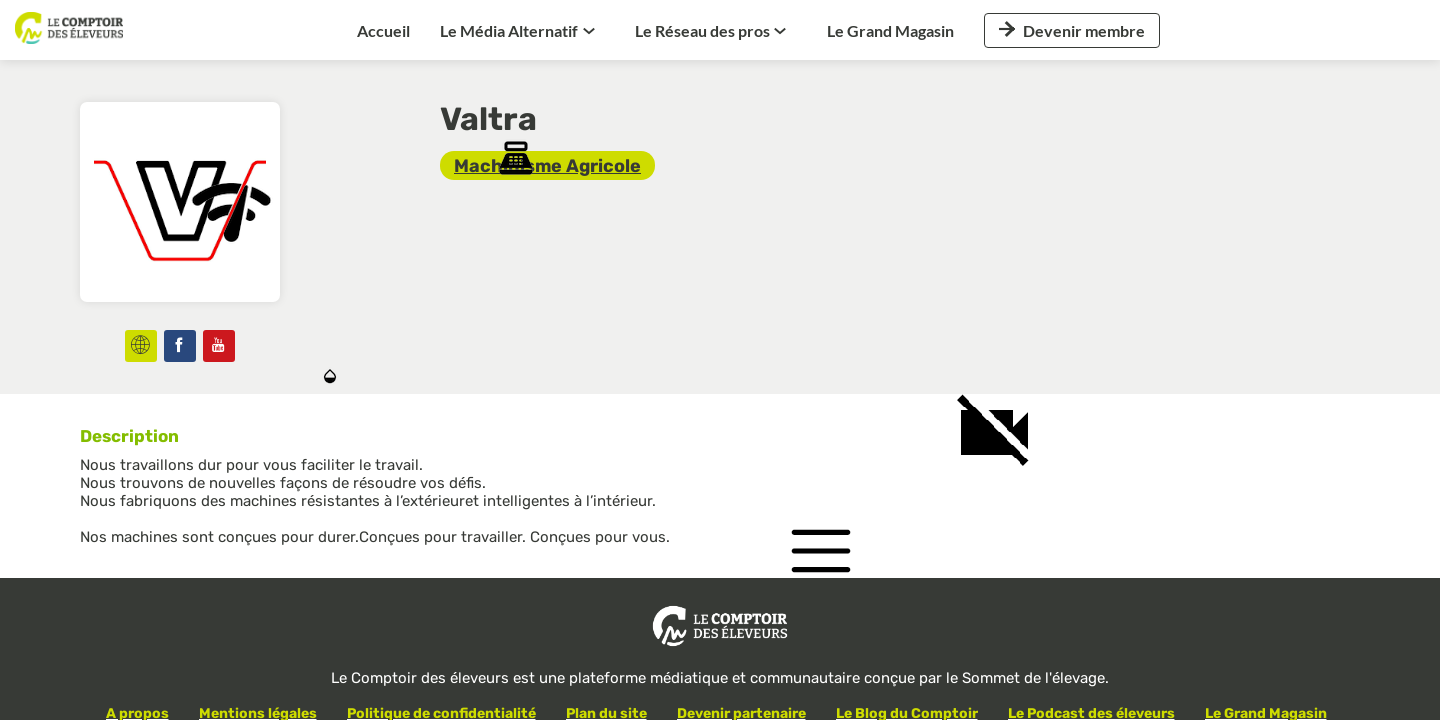 The image size is (1440, 720). Describe the element at coordinates (994, 432) in the screenshot. I see `turn off camera or disable video` at that location.